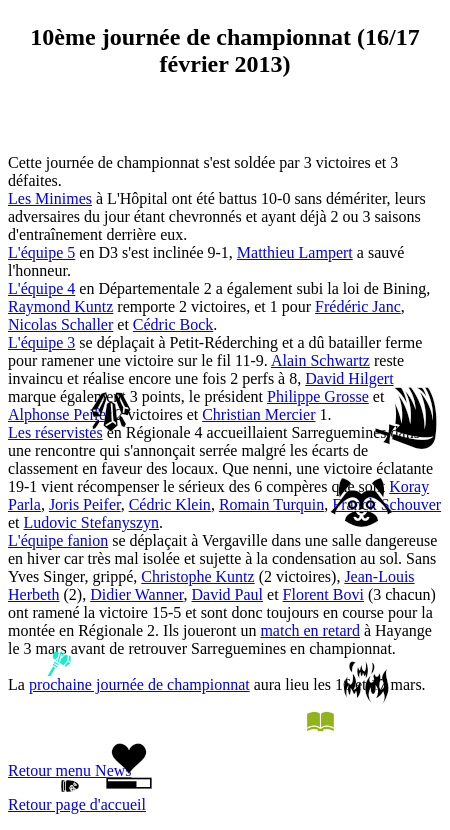 Image resolution: width=450 pixels, height=830 pixels. Describe the element at coordinates (111, 412) in the screenshot. I see `view your collected crystals or gems` at that location.